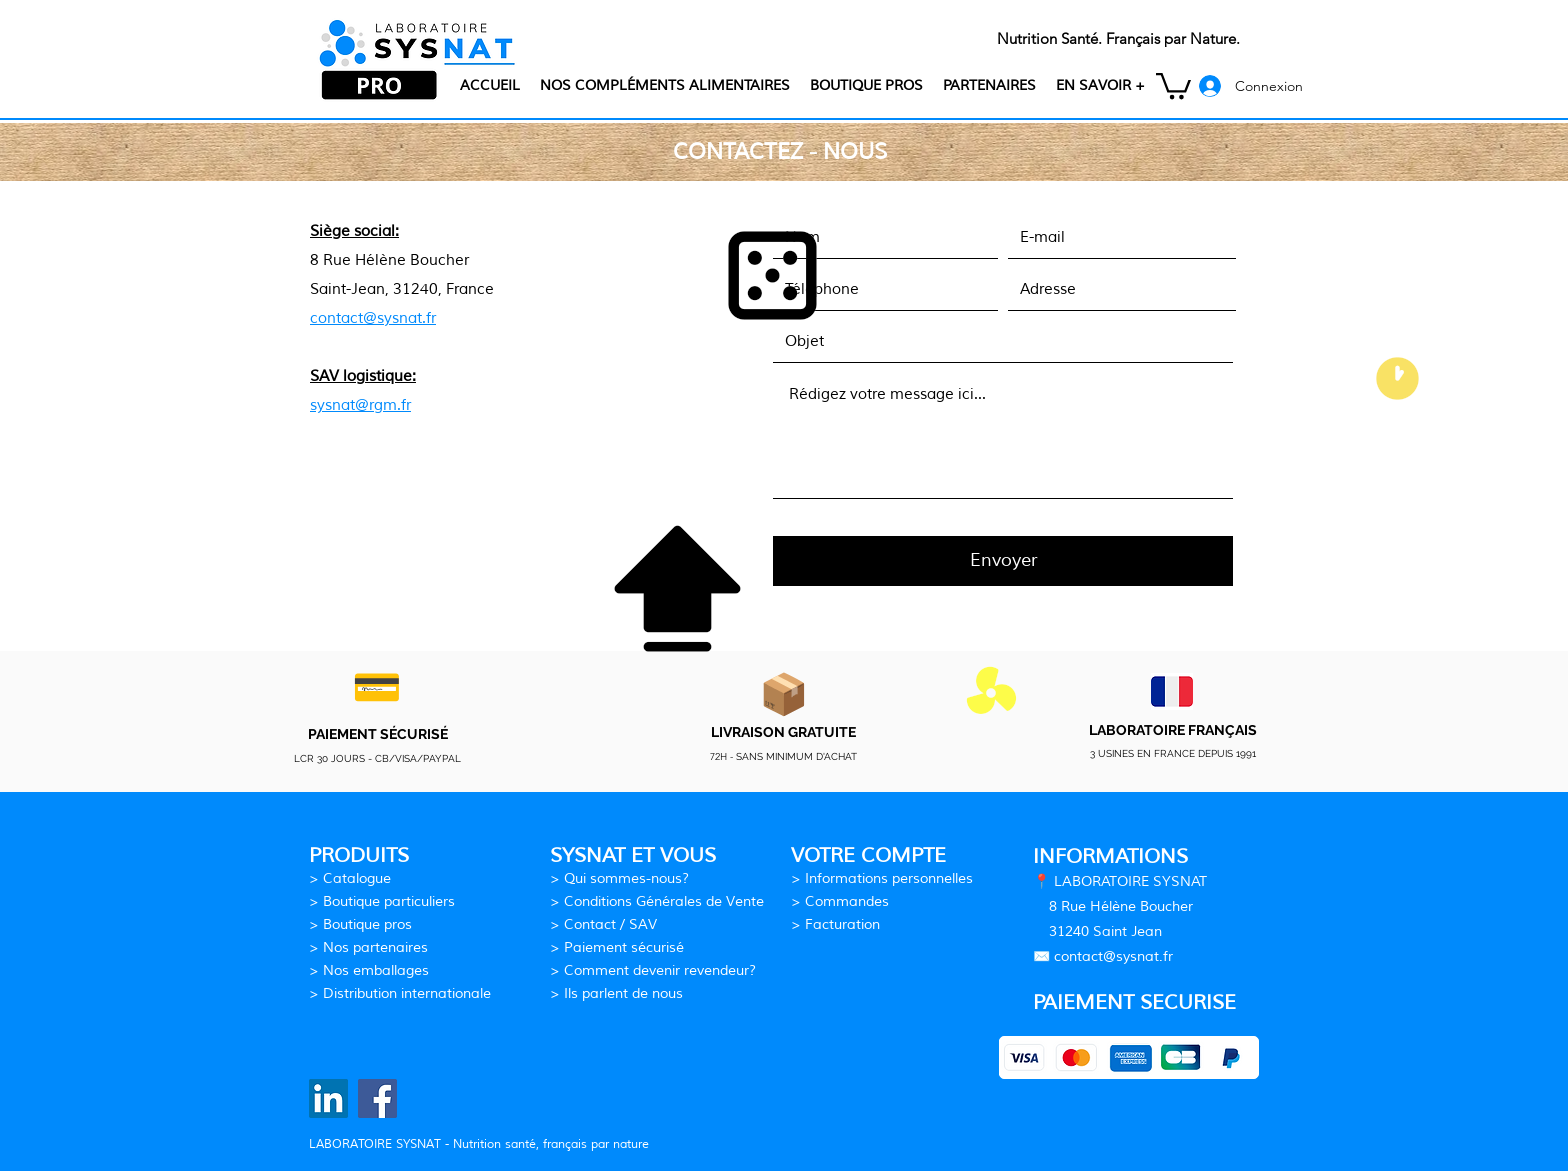 The image size is (1568, 1171). I want to click on indicates the current time is 1 o'clock, so click(1397, 378).